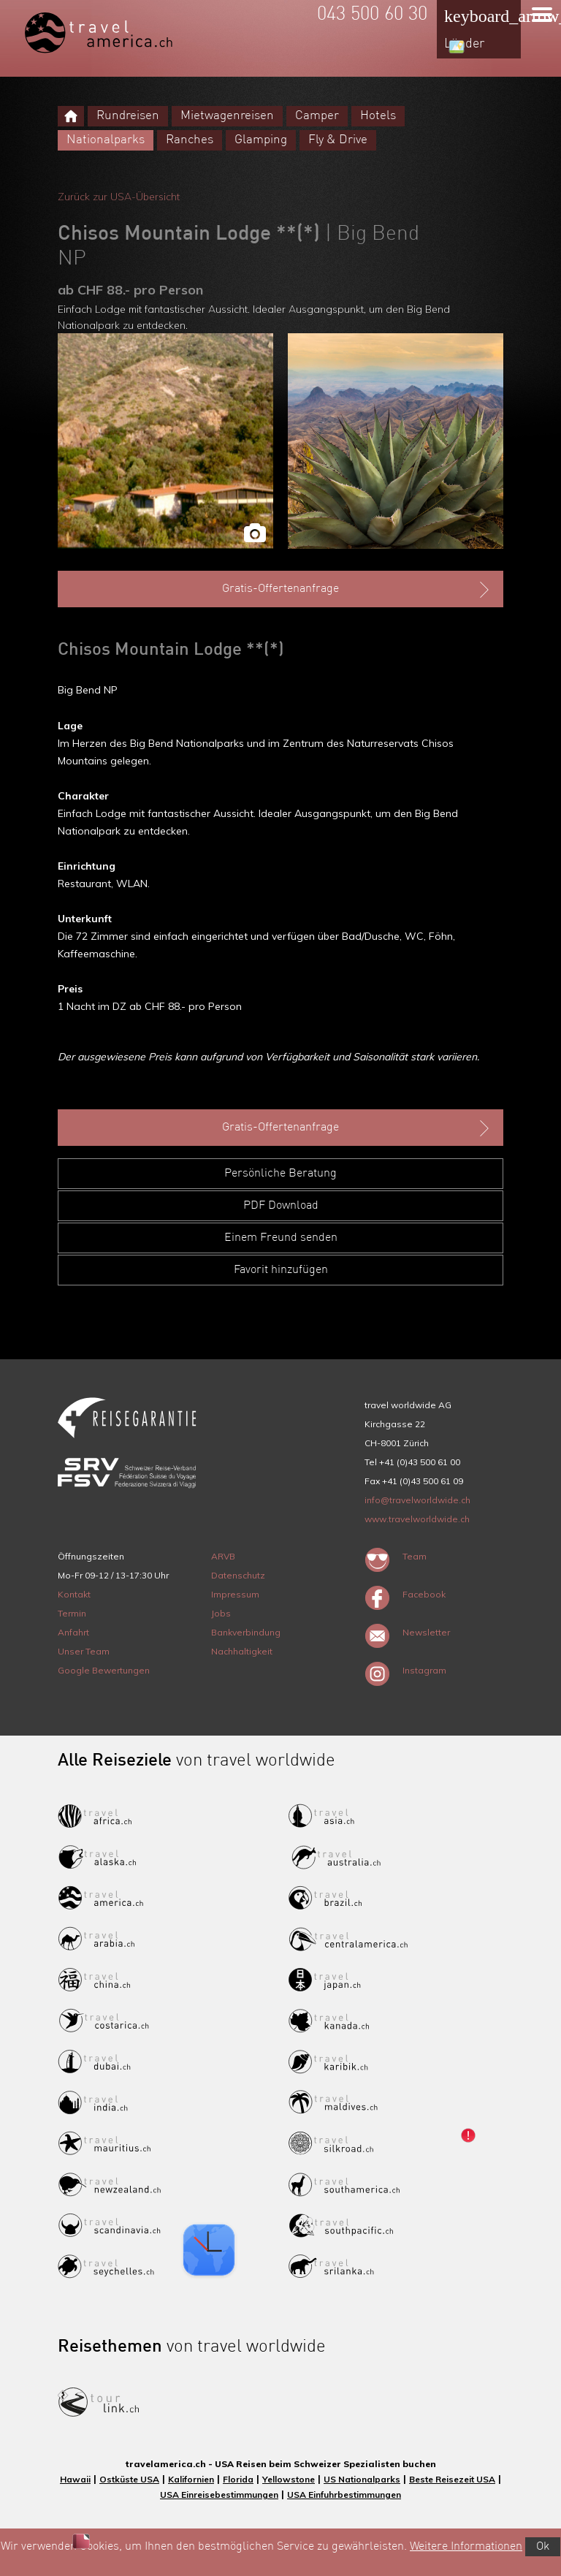 The image size is (561, 2576). Describe the element at coordinates (457, 47) in the screenshot. I see `open the photos app` at that location.